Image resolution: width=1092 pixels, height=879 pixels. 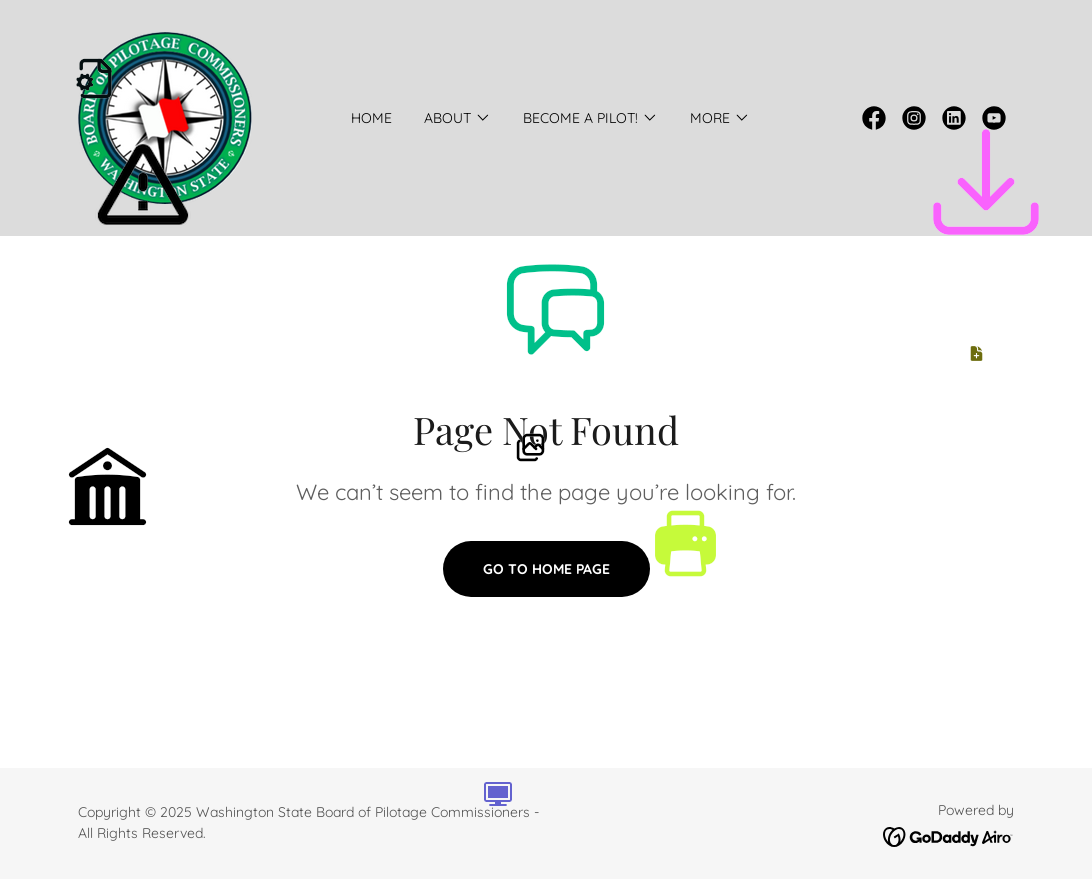 I want to click on create a new document, so click(x=976, y=353).